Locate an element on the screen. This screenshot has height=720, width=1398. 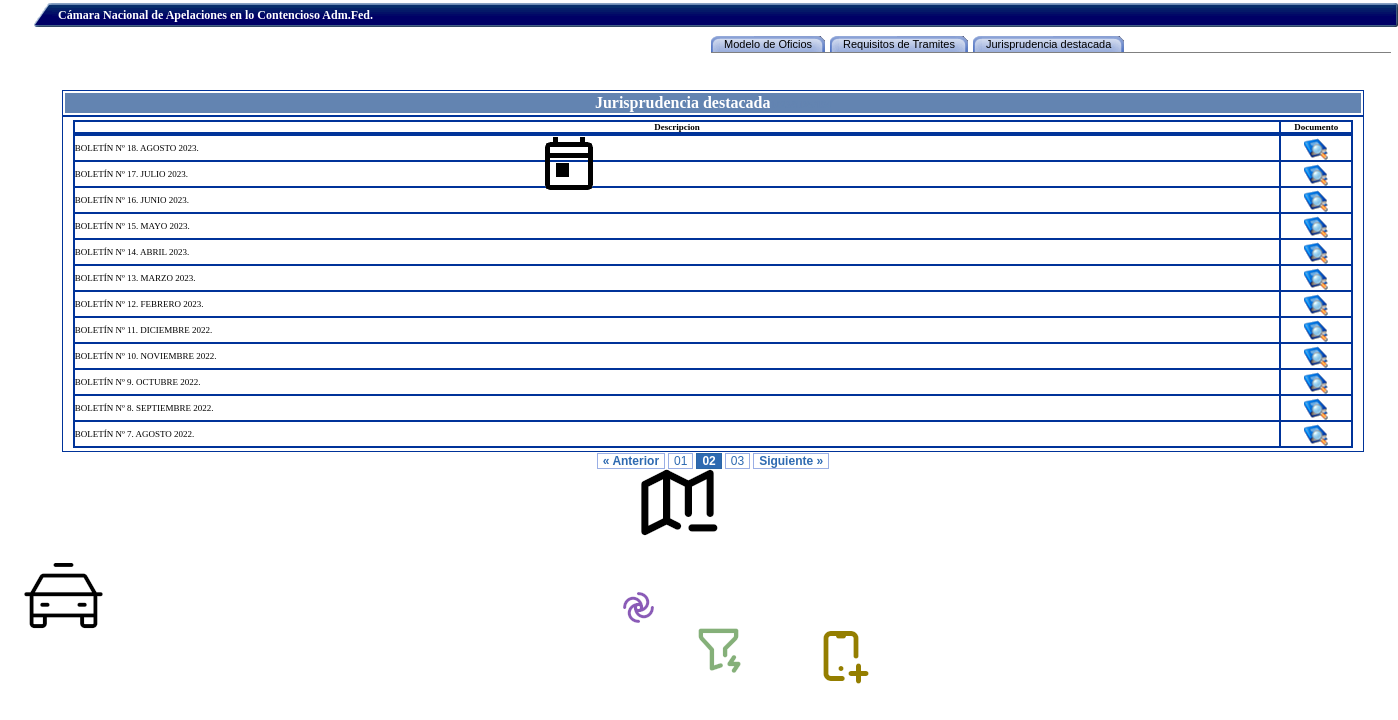
loading or processing content is located at coordinates (638, 607).